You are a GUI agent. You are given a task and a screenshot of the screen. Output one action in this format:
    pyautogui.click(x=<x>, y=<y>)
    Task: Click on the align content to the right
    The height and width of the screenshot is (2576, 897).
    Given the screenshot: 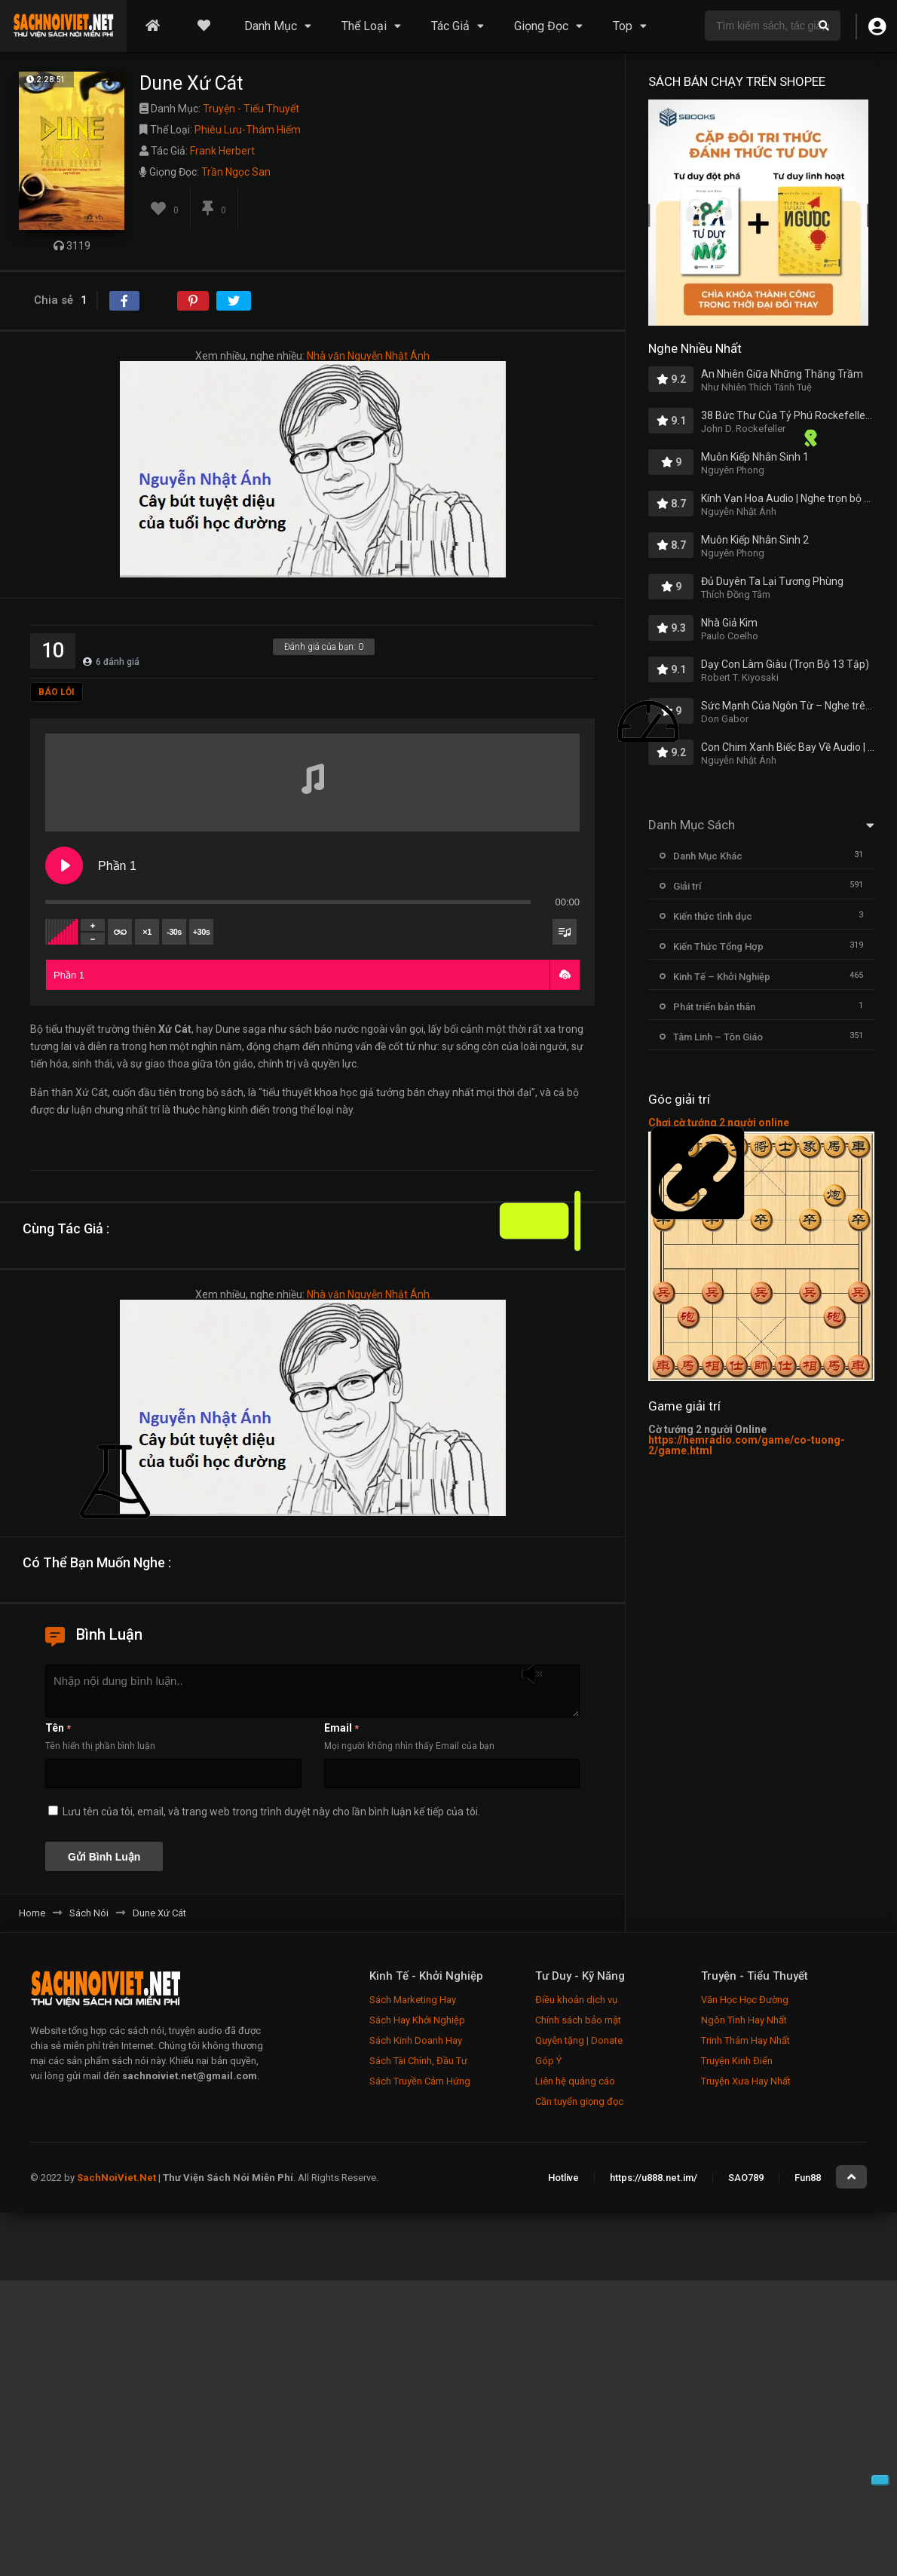 What is the action you would take?
    pyautogui.click(x=541, y=1221)
    